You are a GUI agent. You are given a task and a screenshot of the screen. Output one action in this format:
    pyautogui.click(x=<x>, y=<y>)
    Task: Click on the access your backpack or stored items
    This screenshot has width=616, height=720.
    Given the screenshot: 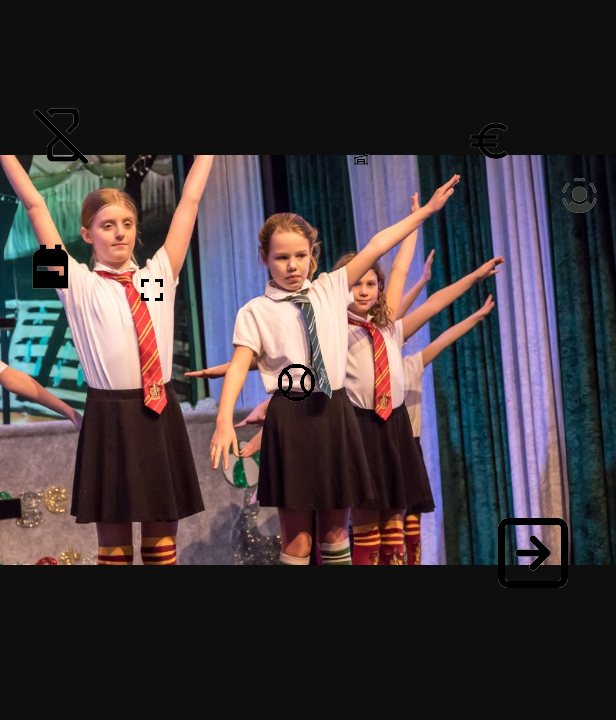 What is the action you would take?
    pyautogui.click(x=50, y=266)
    